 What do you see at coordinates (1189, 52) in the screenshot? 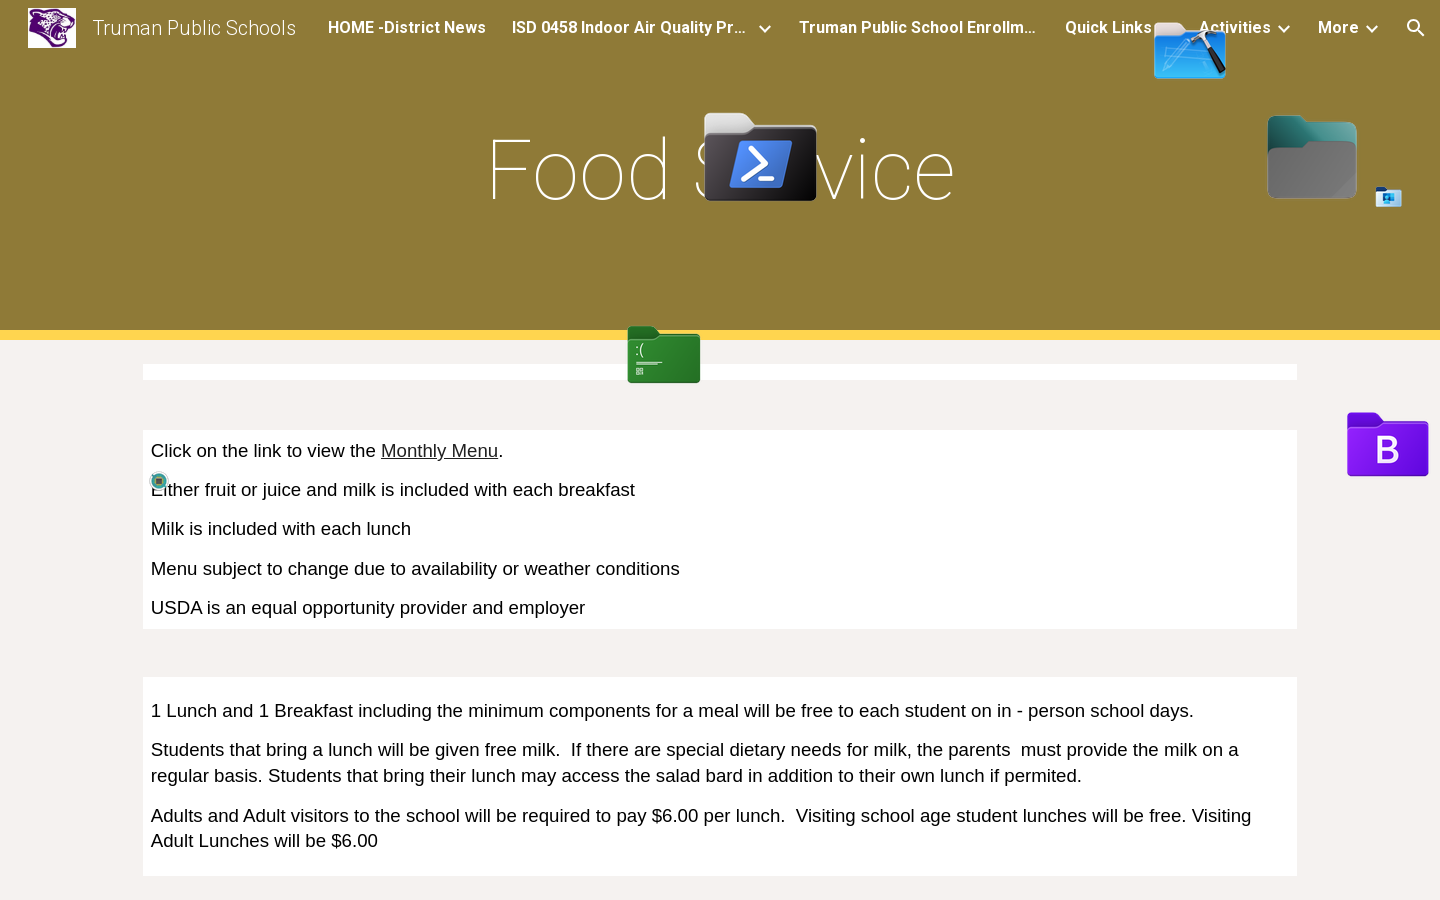
I see `open xcode projects folder` at bounding box center [1189, 52].